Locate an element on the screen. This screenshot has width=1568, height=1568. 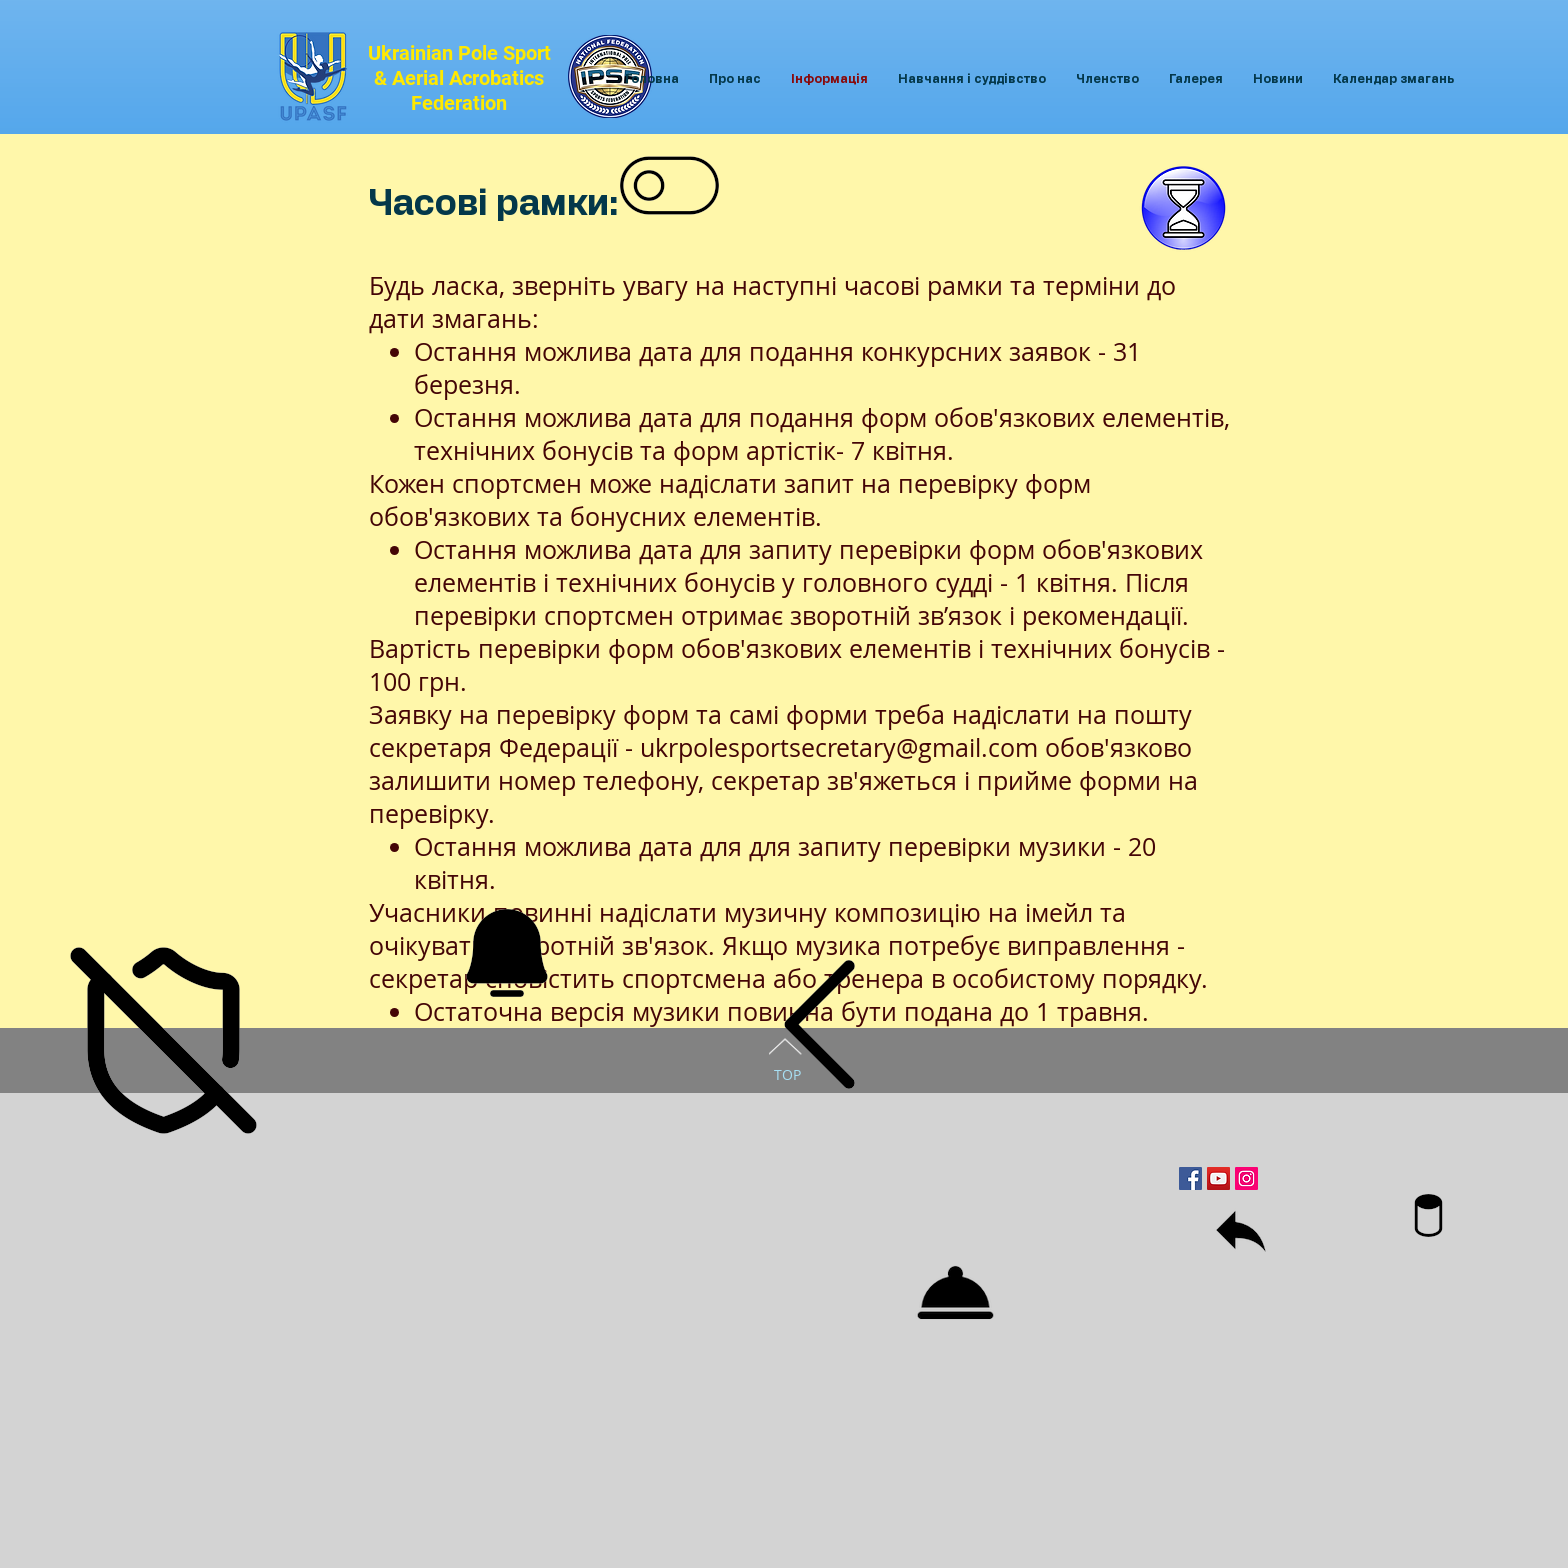
security or protection is disabled is located at coordinates (163, 1040).